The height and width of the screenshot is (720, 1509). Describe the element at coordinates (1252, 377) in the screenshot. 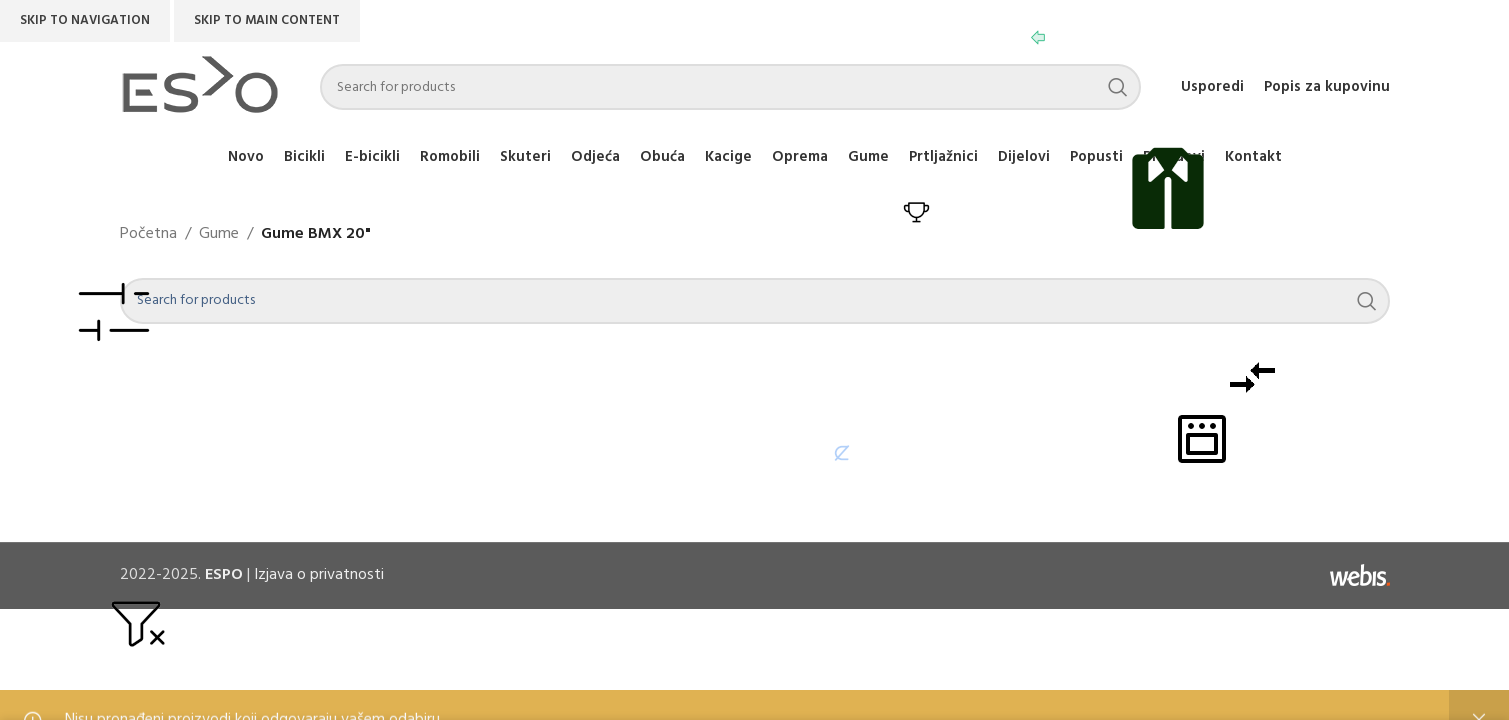

I see `compare two items or selections` at that location.